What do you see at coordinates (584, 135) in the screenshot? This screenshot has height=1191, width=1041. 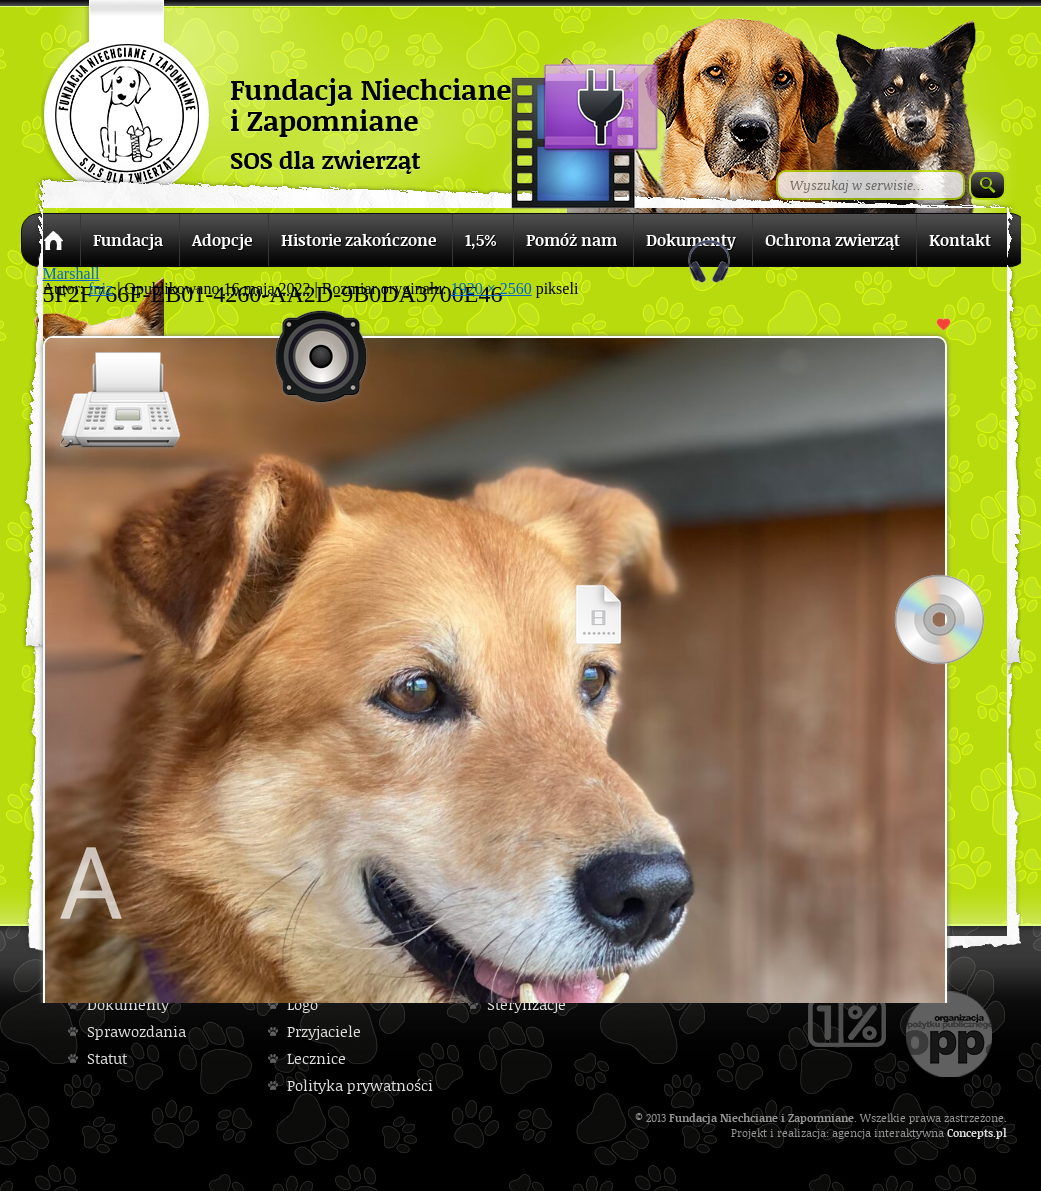 I see `access third-party video filters or plugins` at bounding box center [584, 135].